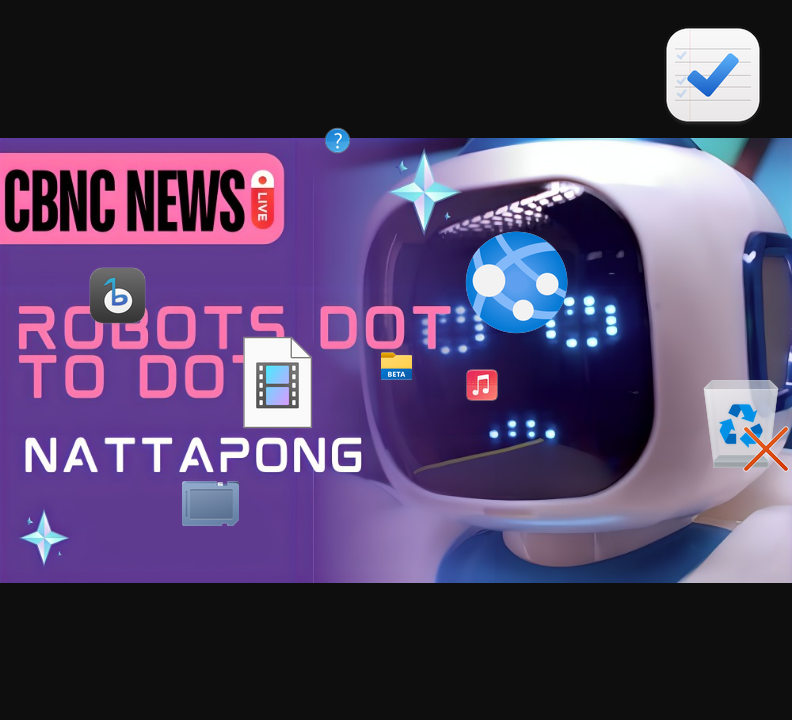  What do you see at coordinates (713, 75) in the screenshot?
I see `open agenda task management app` at bounding box center [713, 75].